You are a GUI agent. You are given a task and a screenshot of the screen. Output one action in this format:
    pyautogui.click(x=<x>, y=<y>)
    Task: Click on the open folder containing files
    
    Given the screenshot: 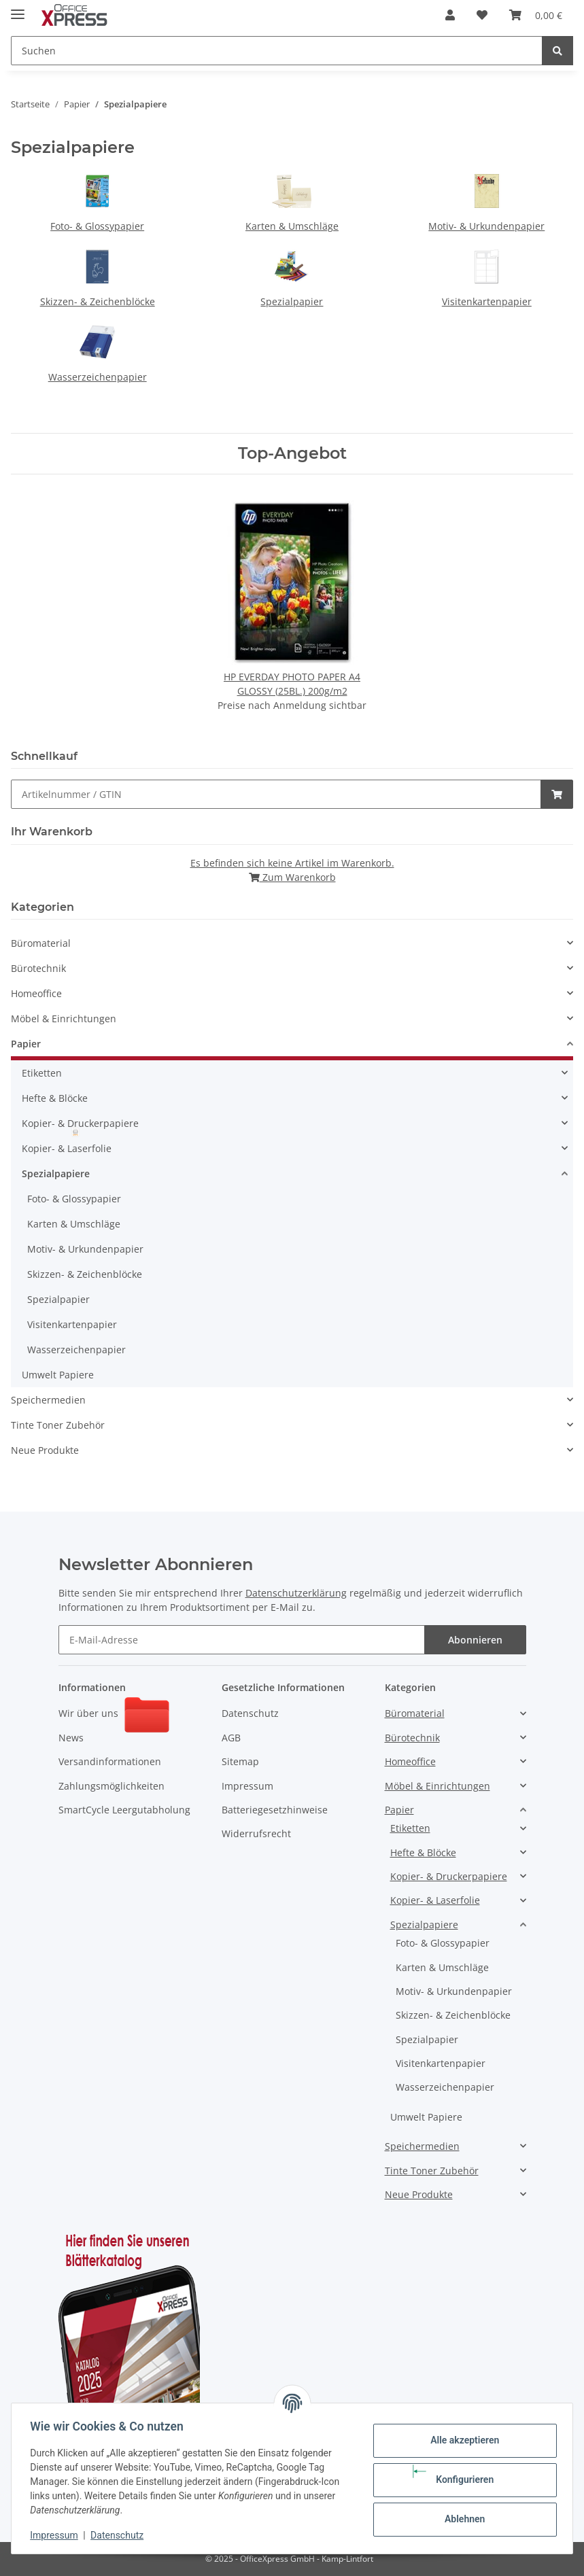 What is the action you would take?
    pyautogui.click(x=147, y=1715)
    